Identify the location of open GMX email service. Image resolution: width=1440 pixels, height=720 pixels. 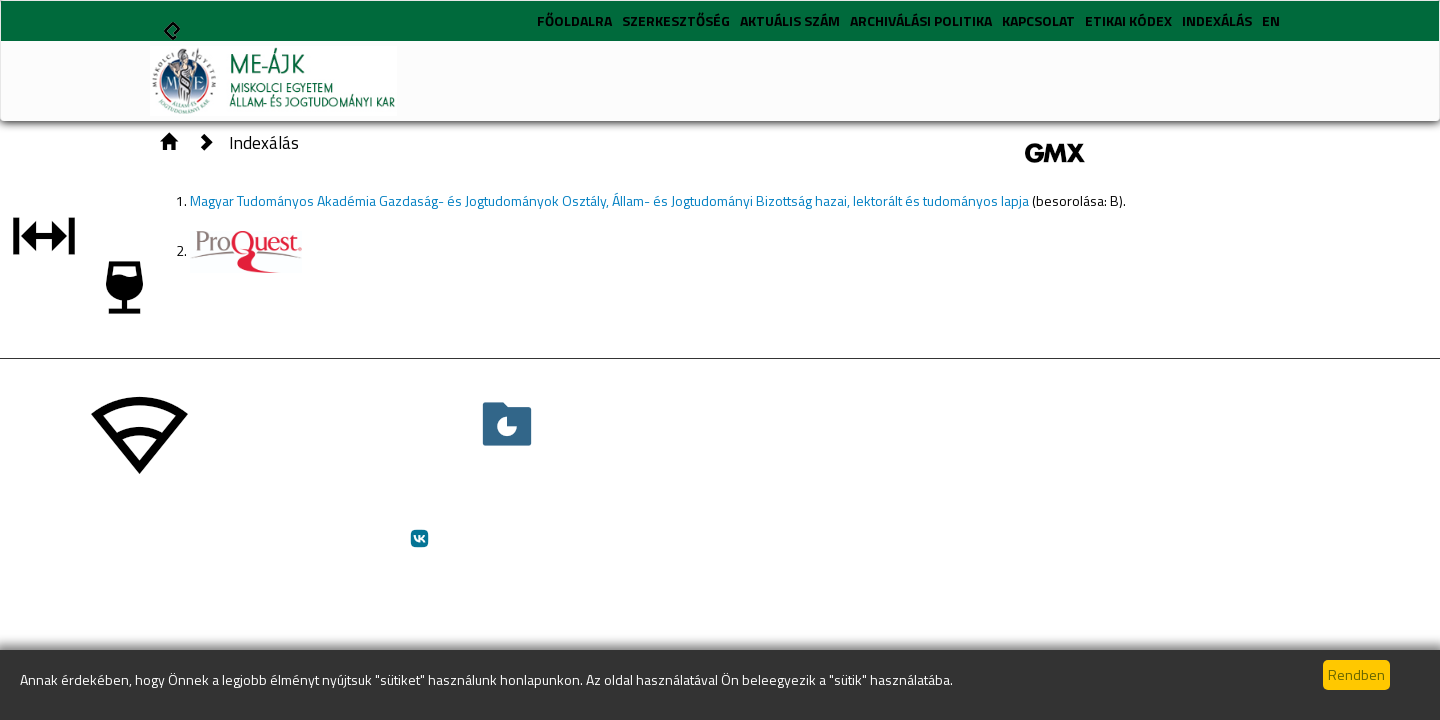
(1055, 153).